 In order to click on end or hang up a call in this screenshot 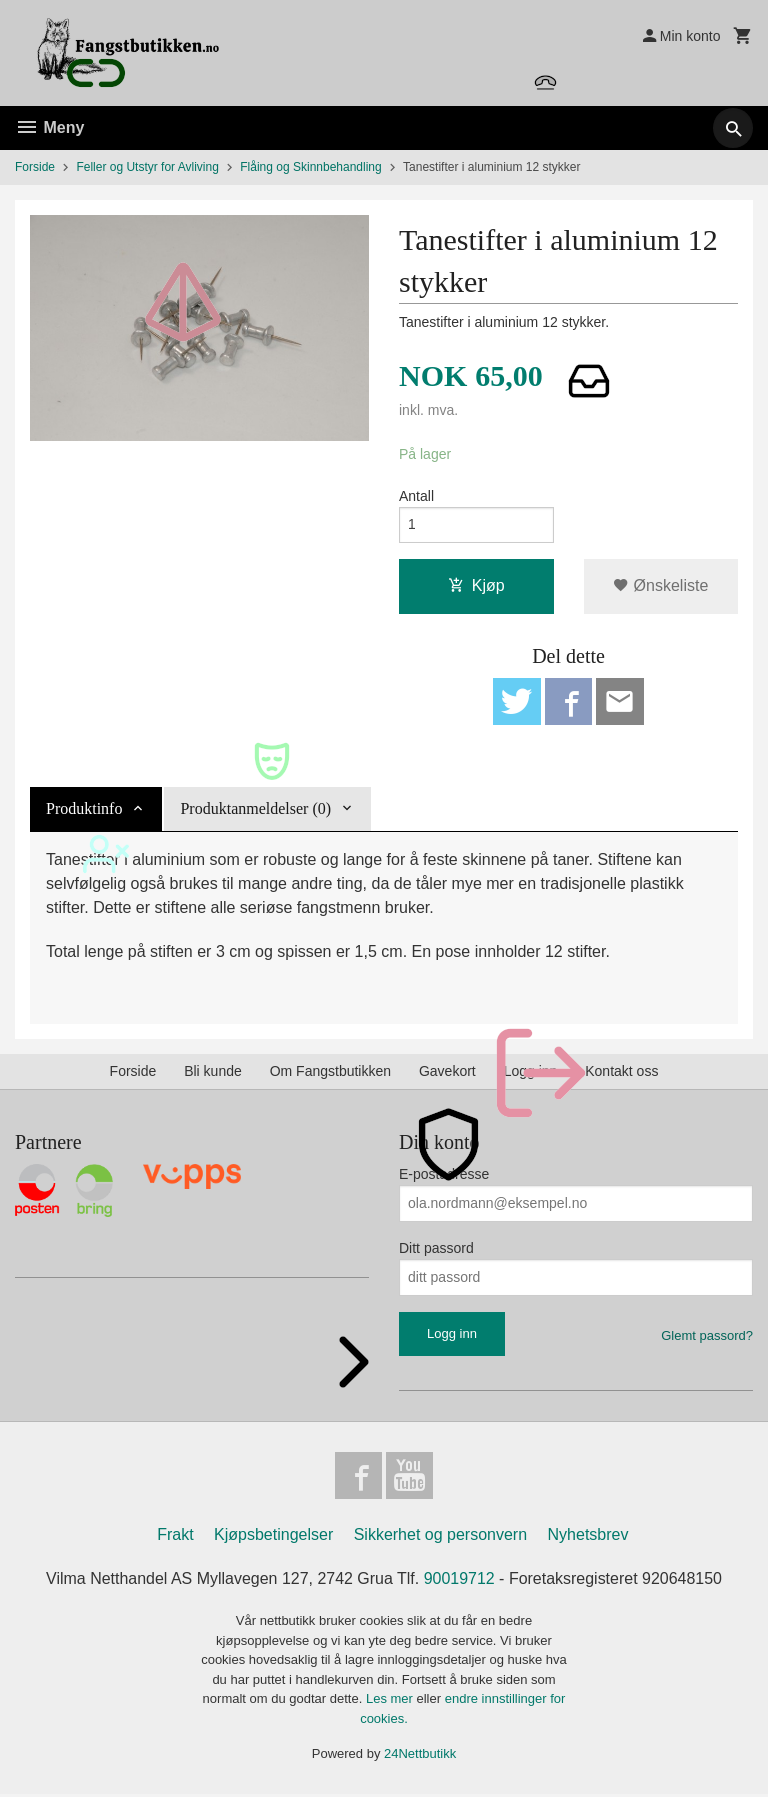, I will do `click(545, 82)`.